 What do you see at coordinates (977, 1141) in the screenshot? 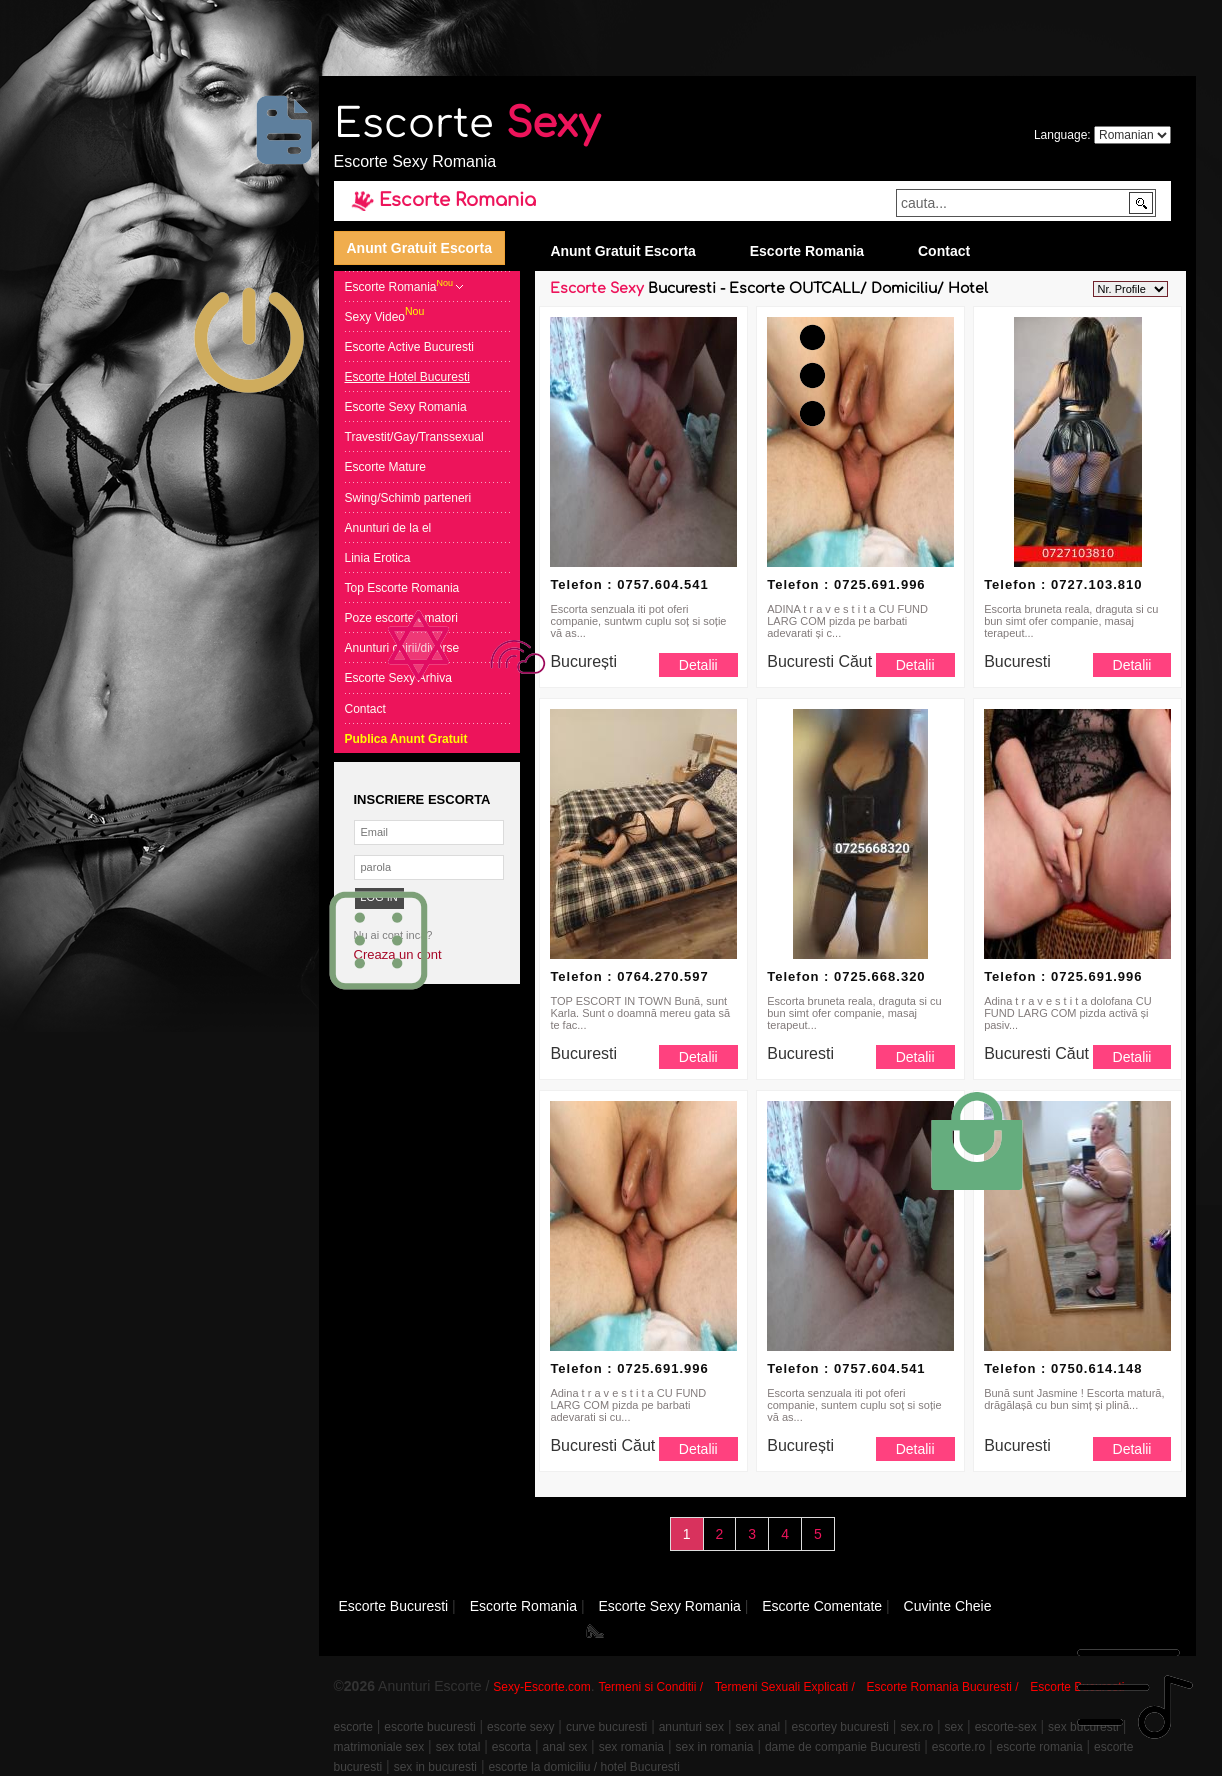
I see `view your shopping bag` at bounding box center [977, 1141].